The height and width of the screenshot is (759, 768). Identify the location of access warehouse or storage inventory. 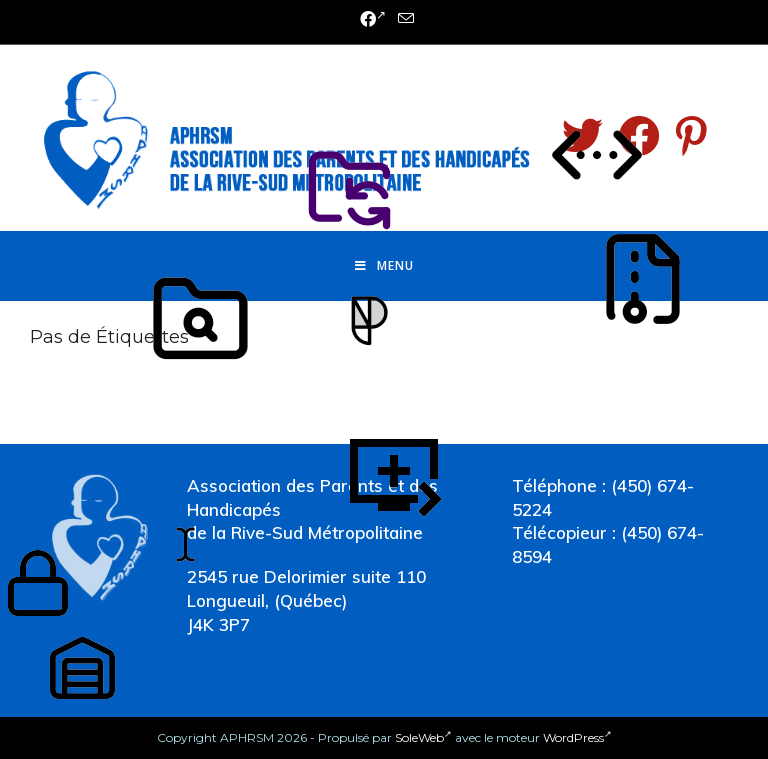
(82, 669).